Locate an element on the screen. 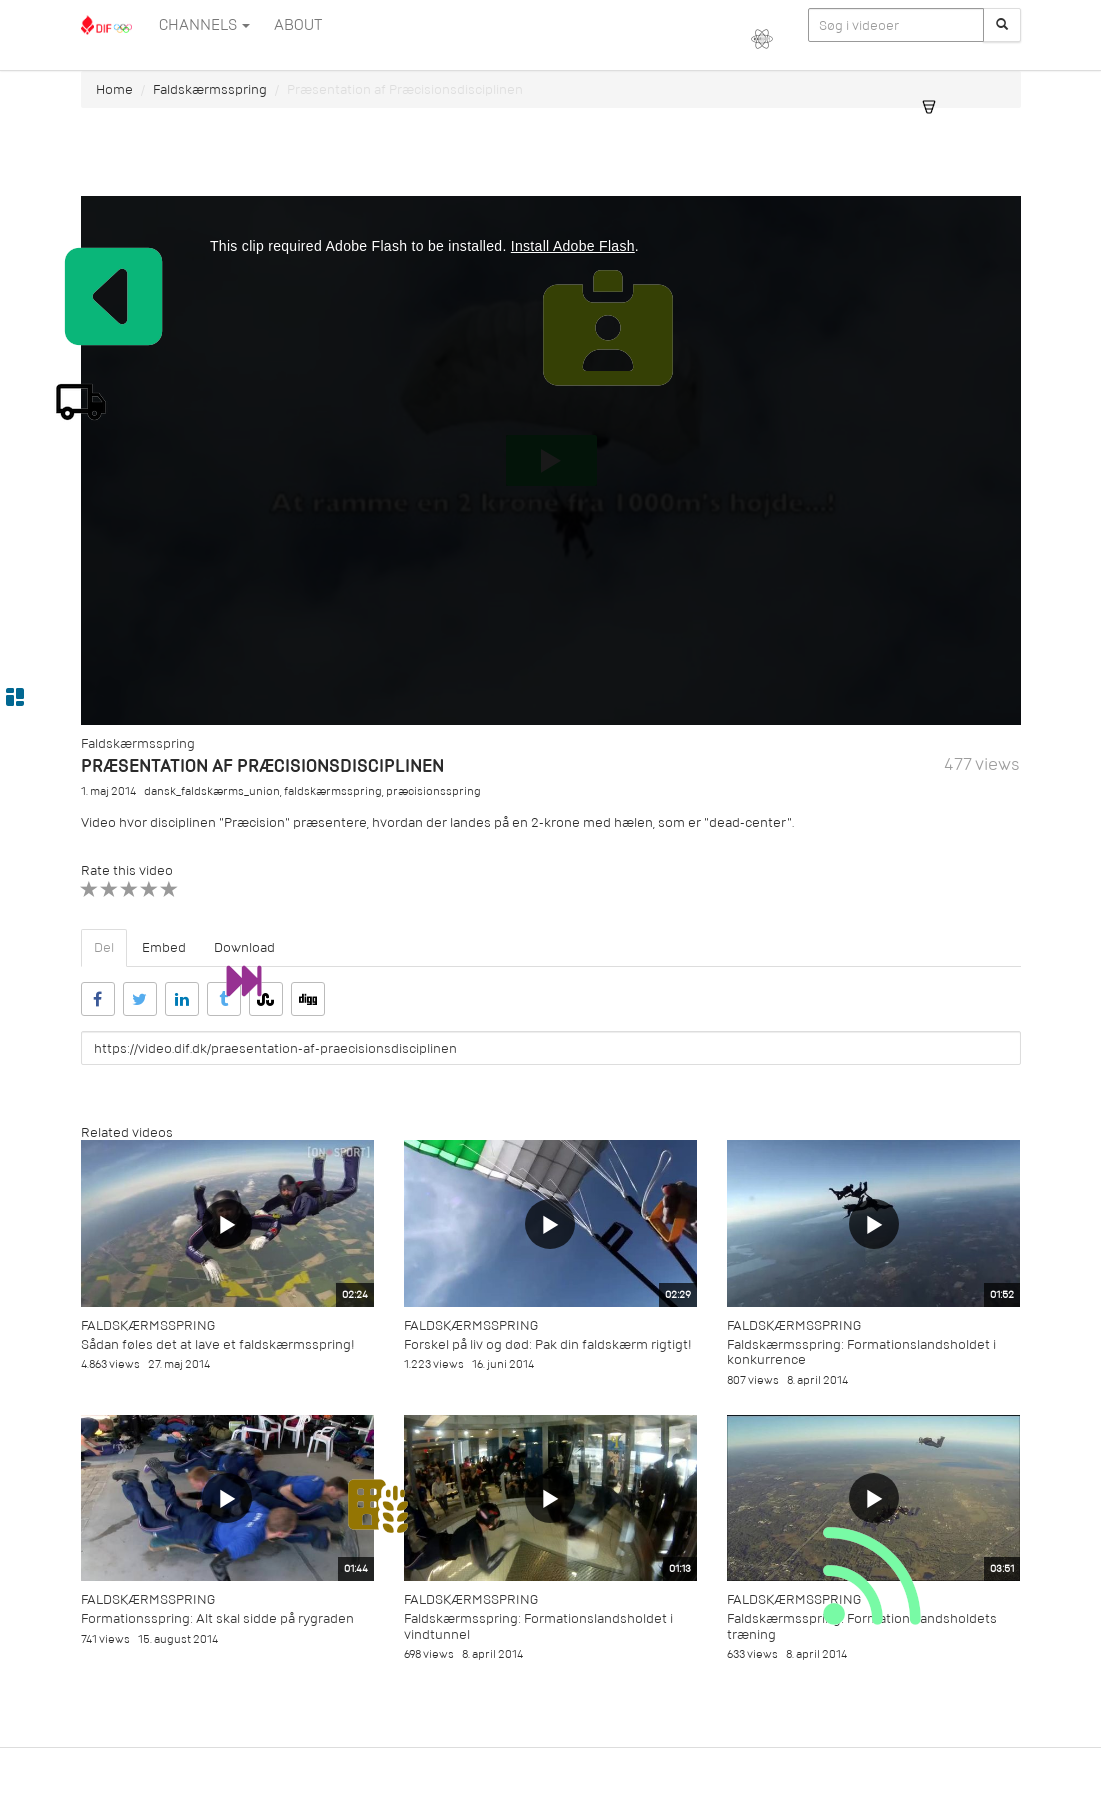 This screenshot has width=1101, height=1794. access agricultural or farm management services is located at coordinates (376, 1504).